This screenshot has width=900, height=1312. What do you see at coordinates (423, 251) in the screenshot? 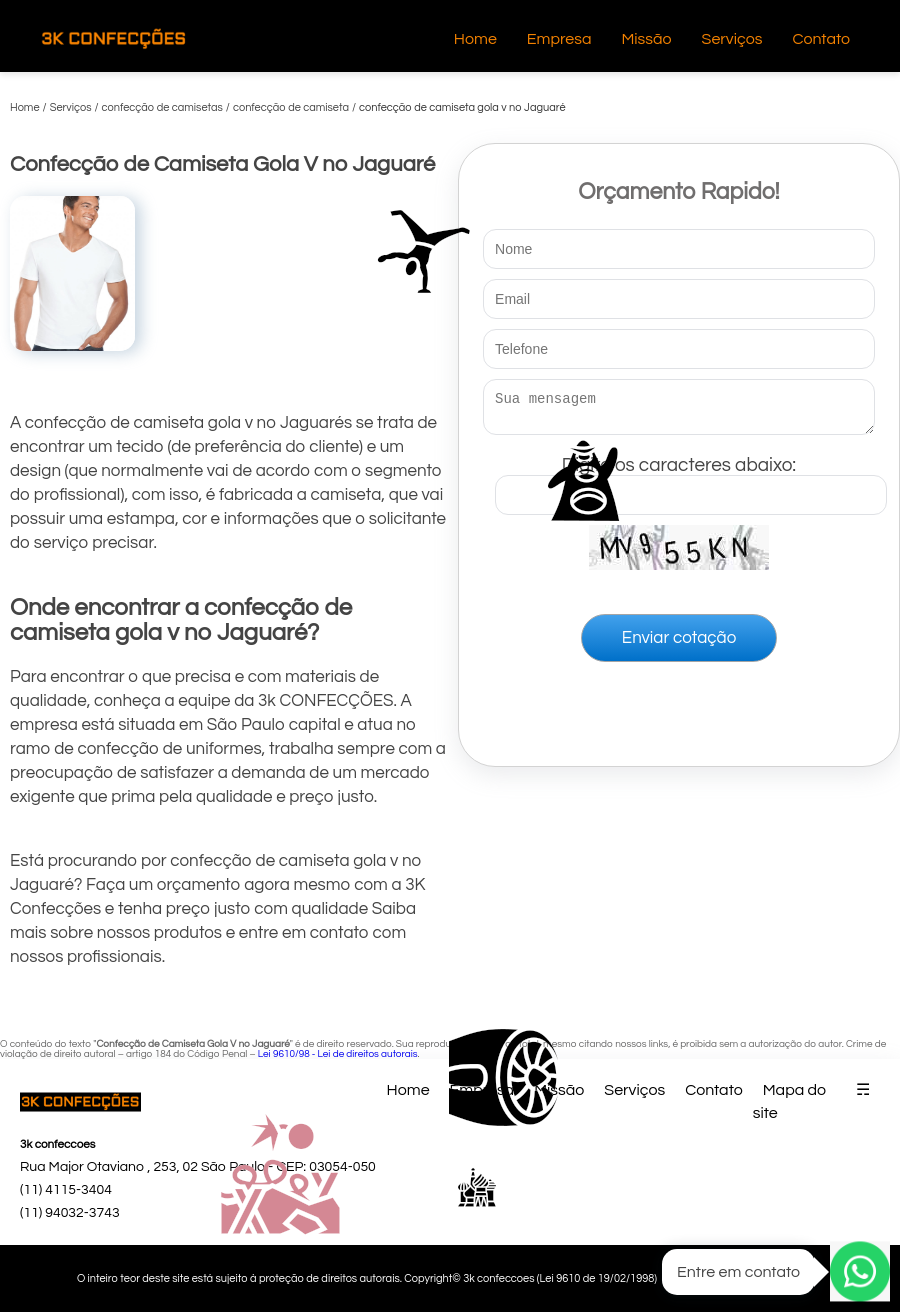
I see `access balance or gymnastics training exercises` at bounding box center [423, 251].